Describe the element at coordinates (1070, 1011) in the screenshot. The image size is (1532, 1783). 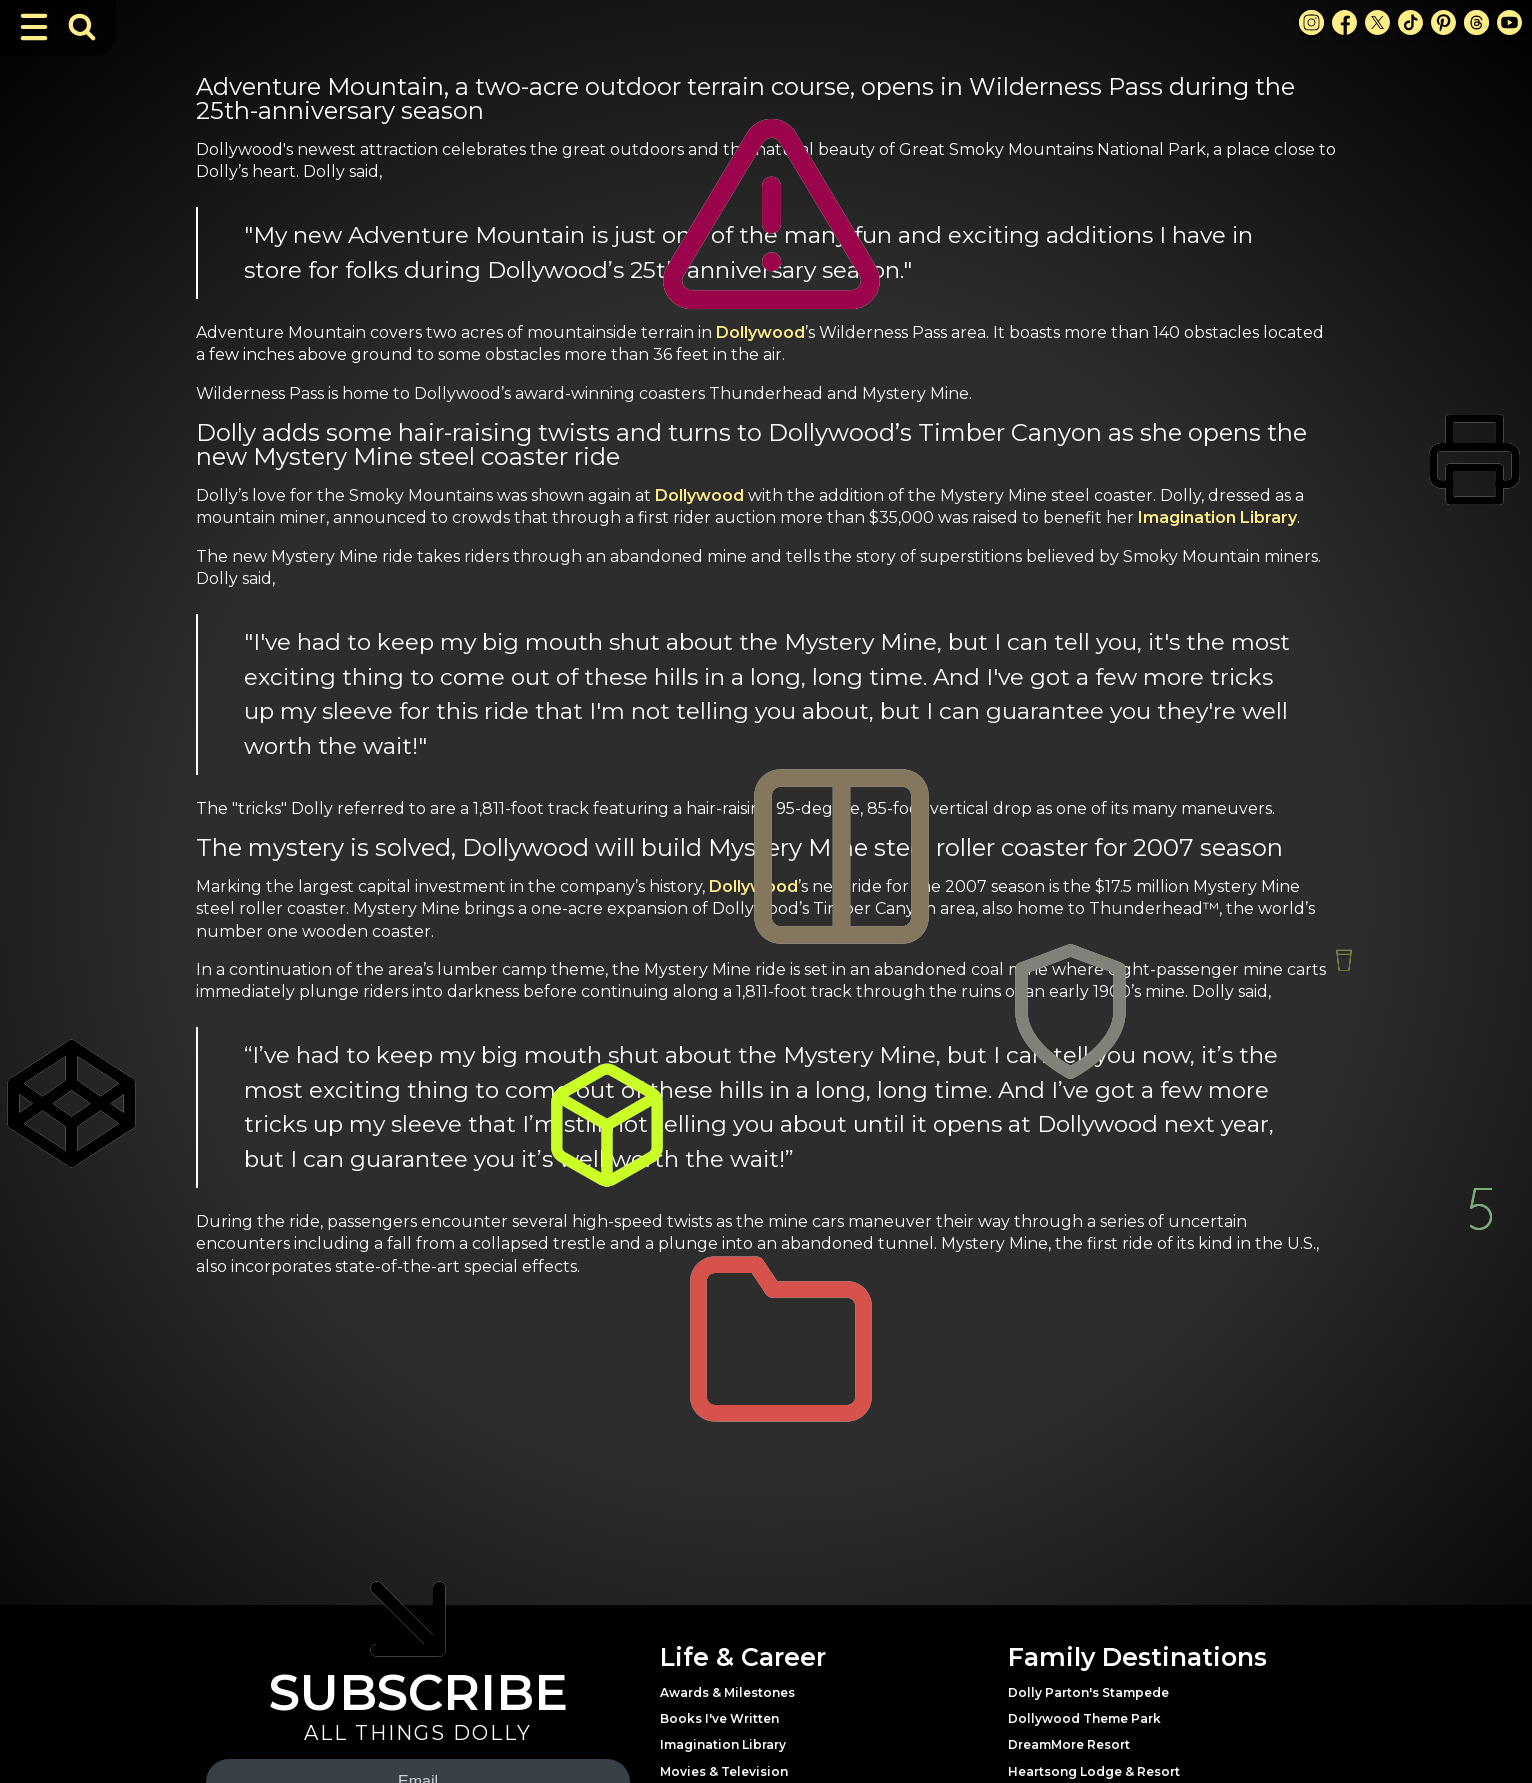
I see `access security settings` at that location.